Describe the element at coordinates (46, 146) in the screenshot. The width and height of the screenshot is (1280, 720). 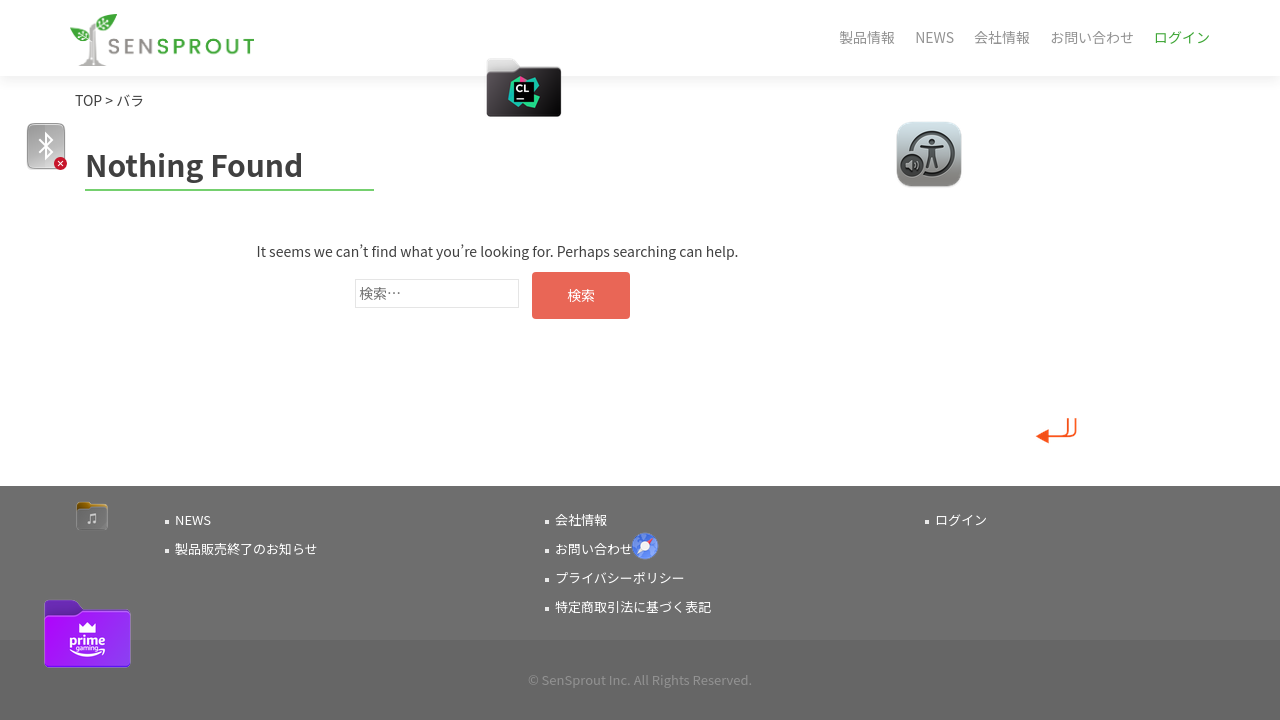
I see `bluetooth is currently disabled` at that location.